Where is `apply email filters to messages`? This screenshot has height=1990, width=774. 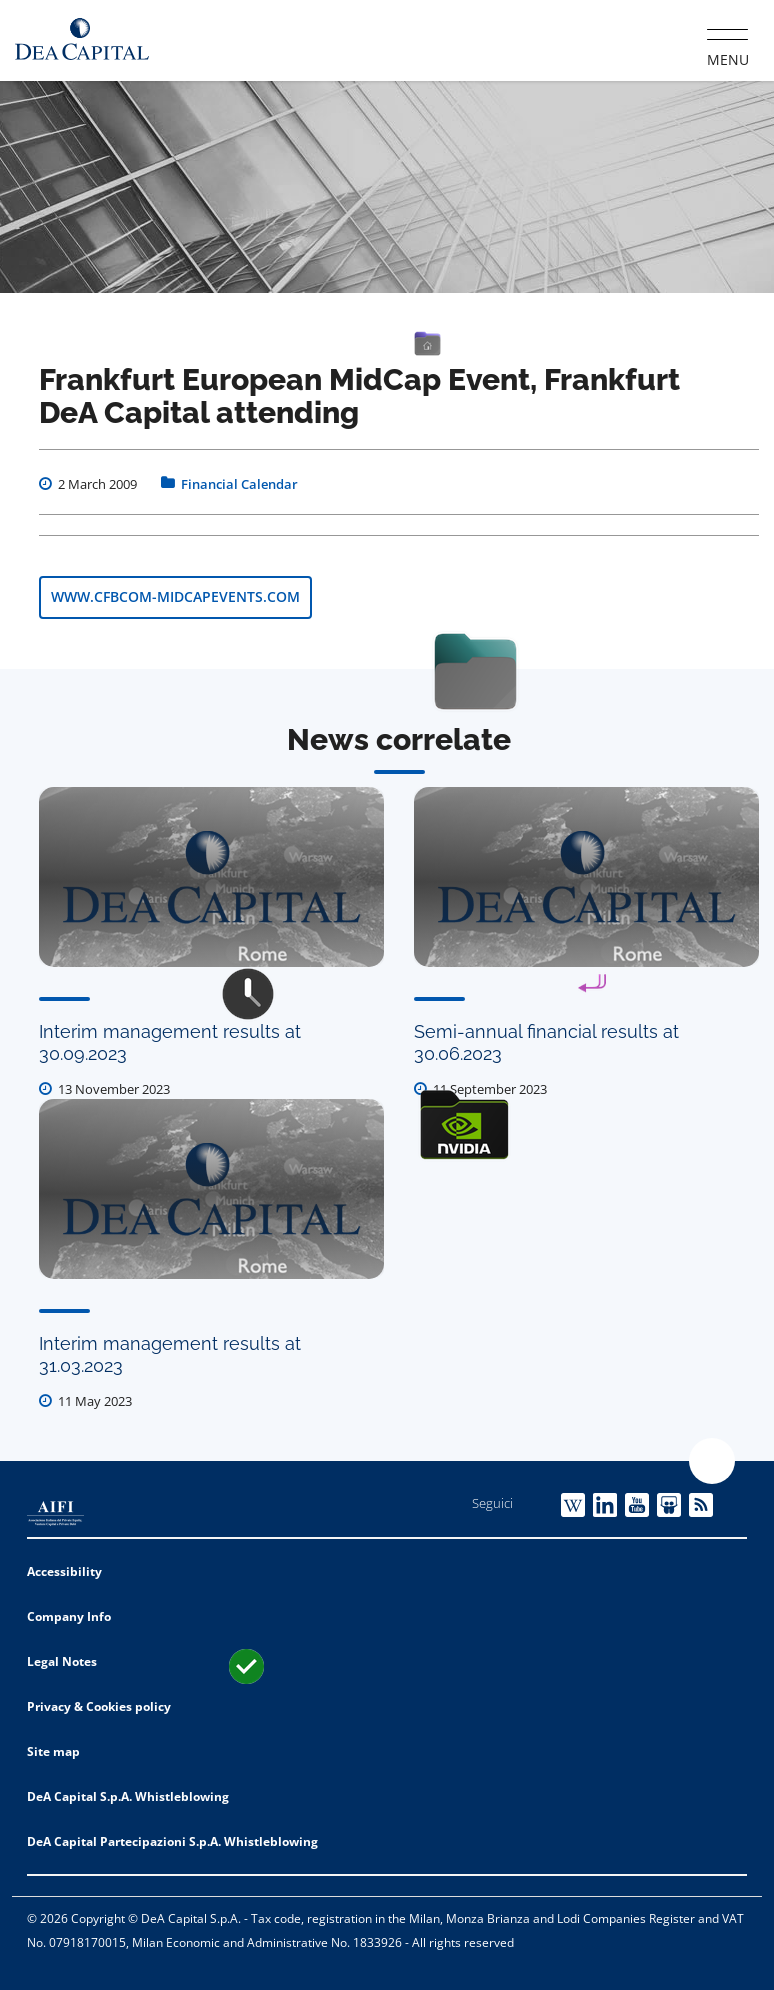
apply email filters to messages is located at coordinates (246, 1666).